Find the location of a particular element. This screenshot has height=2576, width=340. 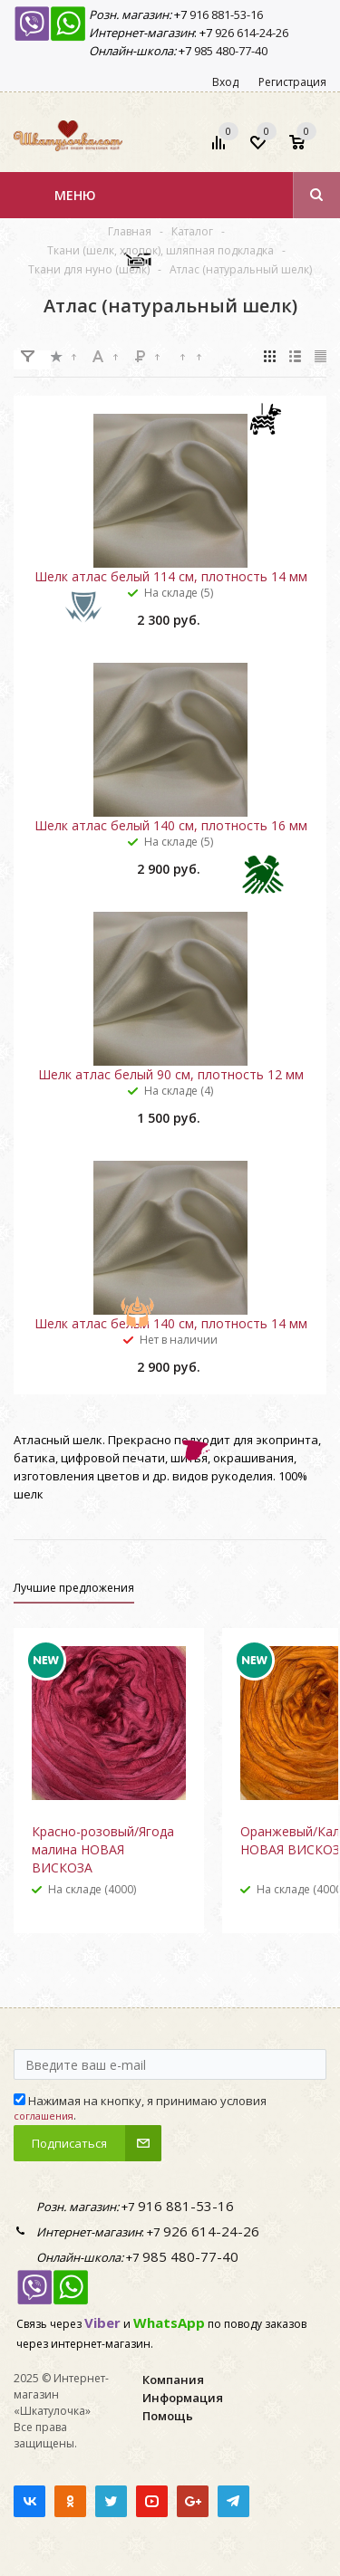

party or celebration theme indicator is located at coordinates (266, 419).